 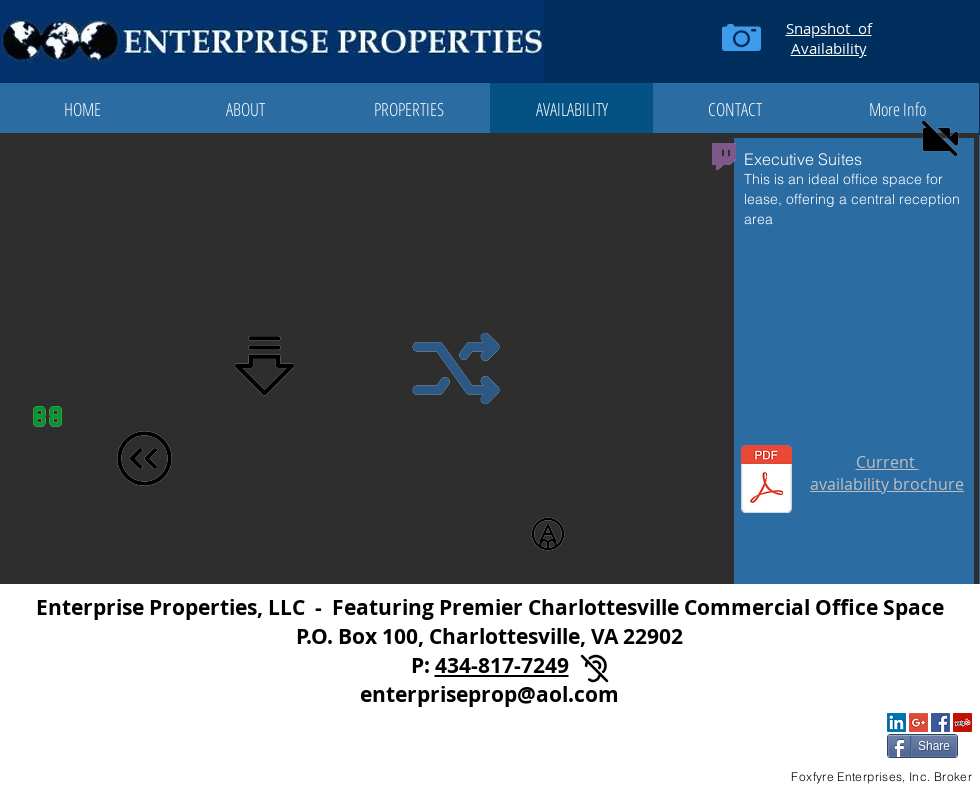 I want to click on mute audio or disable listening, so click(x=594, y=668).